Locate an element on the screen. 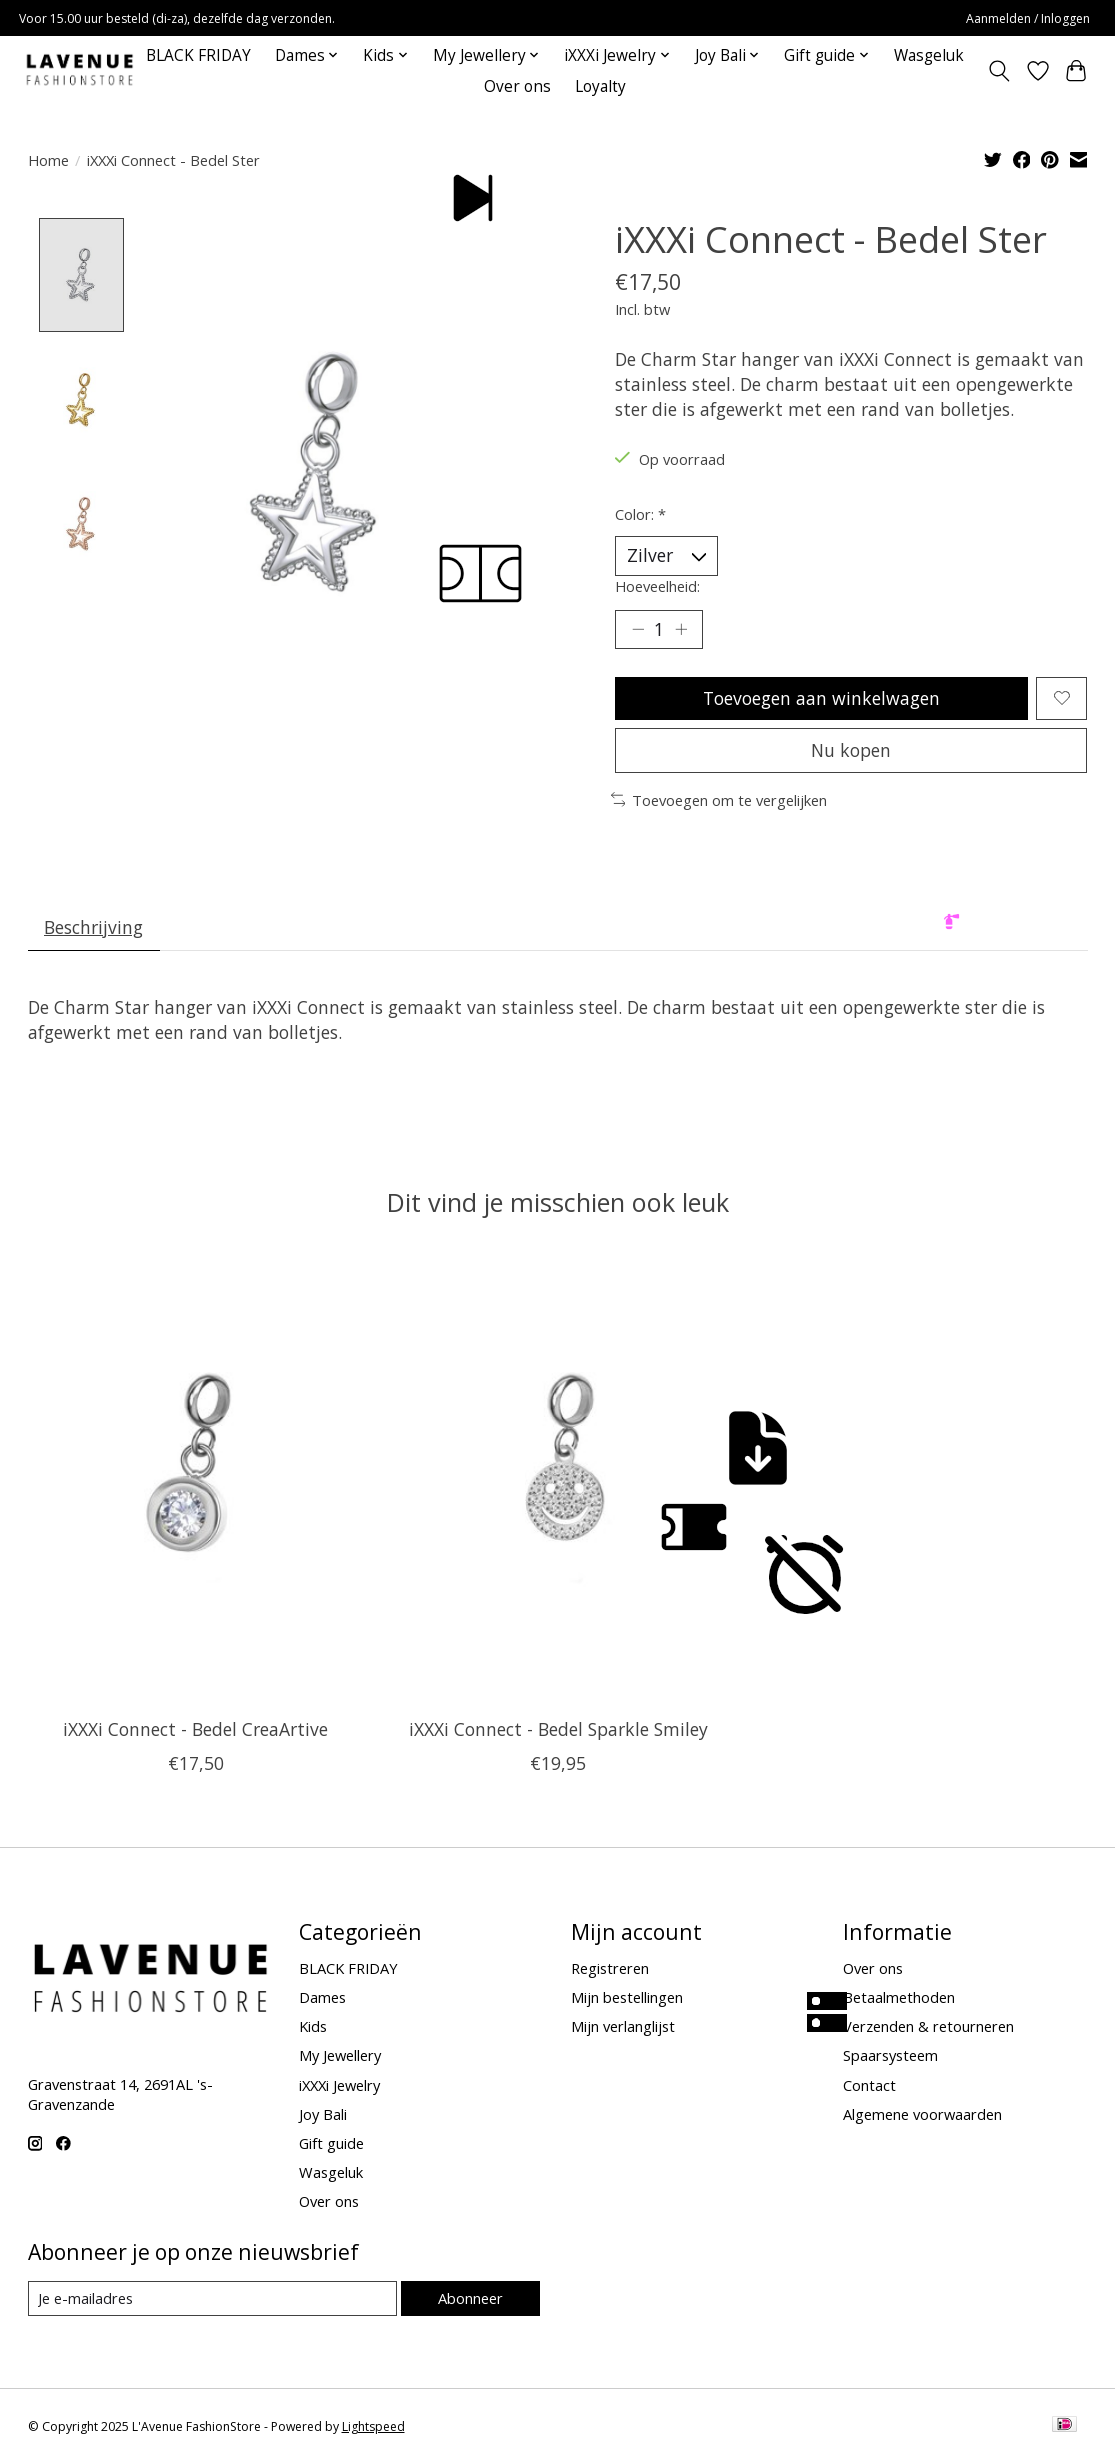 This screenshot has width=1115, height=2464. fire safety equipment indicator is located at coordinates (951, 921).